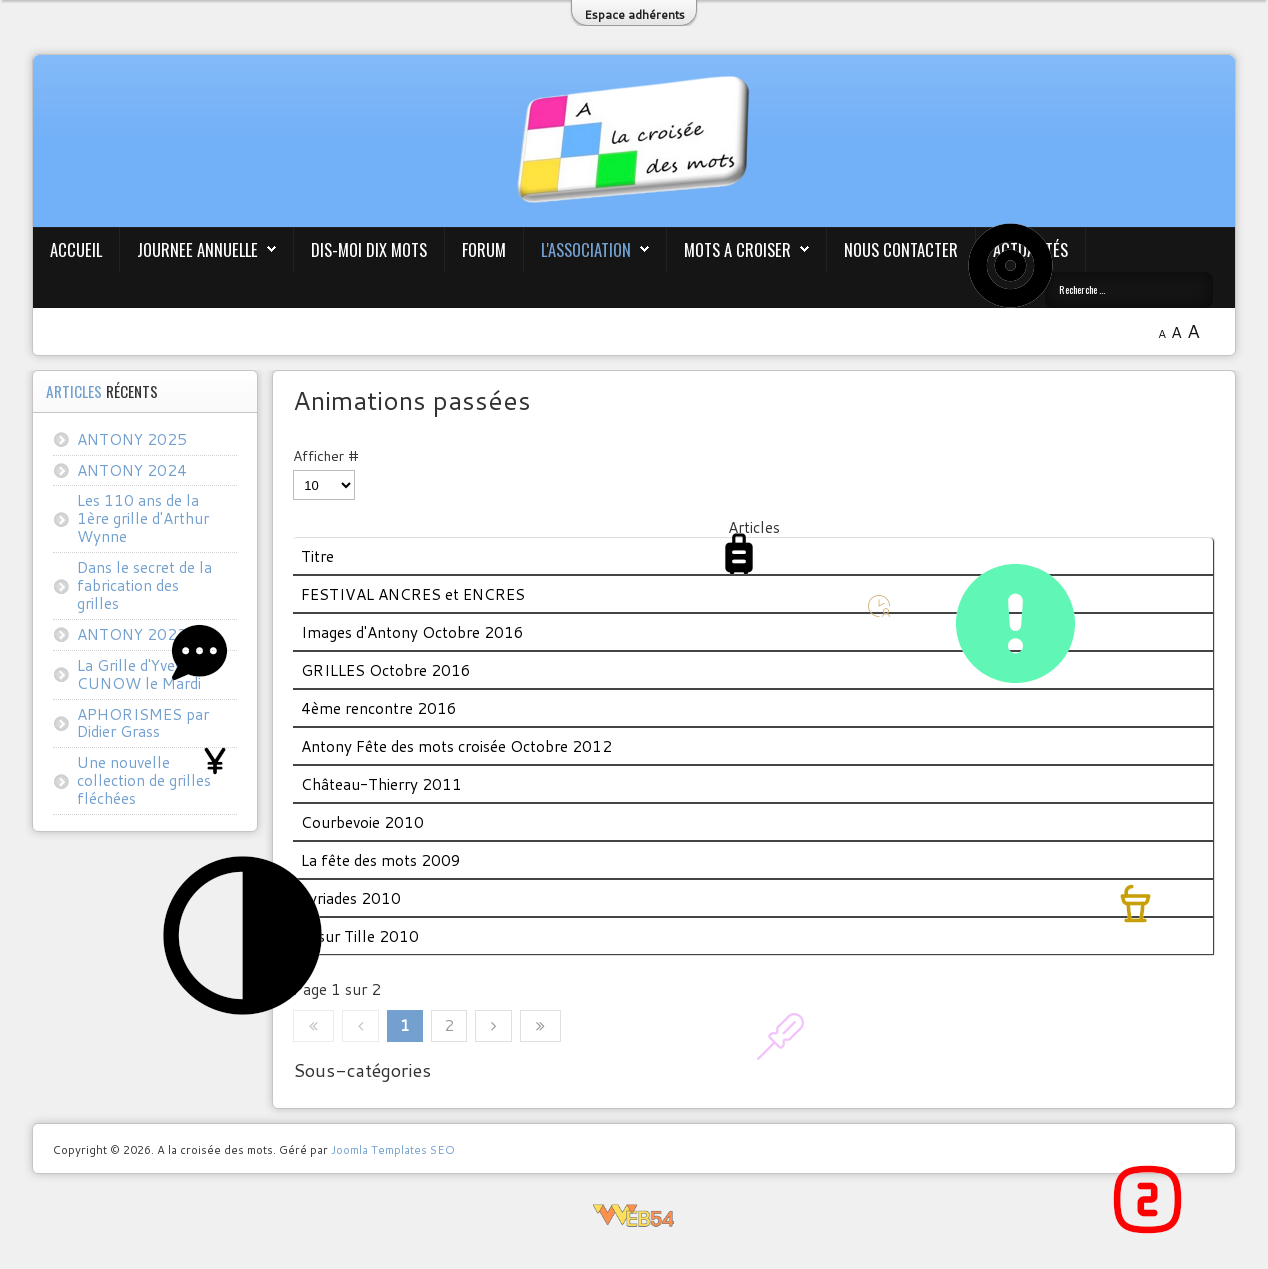  What do you see at coordinates (739, 554) in the screenshot?
I see `access travel or trip planning features` at bounding box center [739, 554].